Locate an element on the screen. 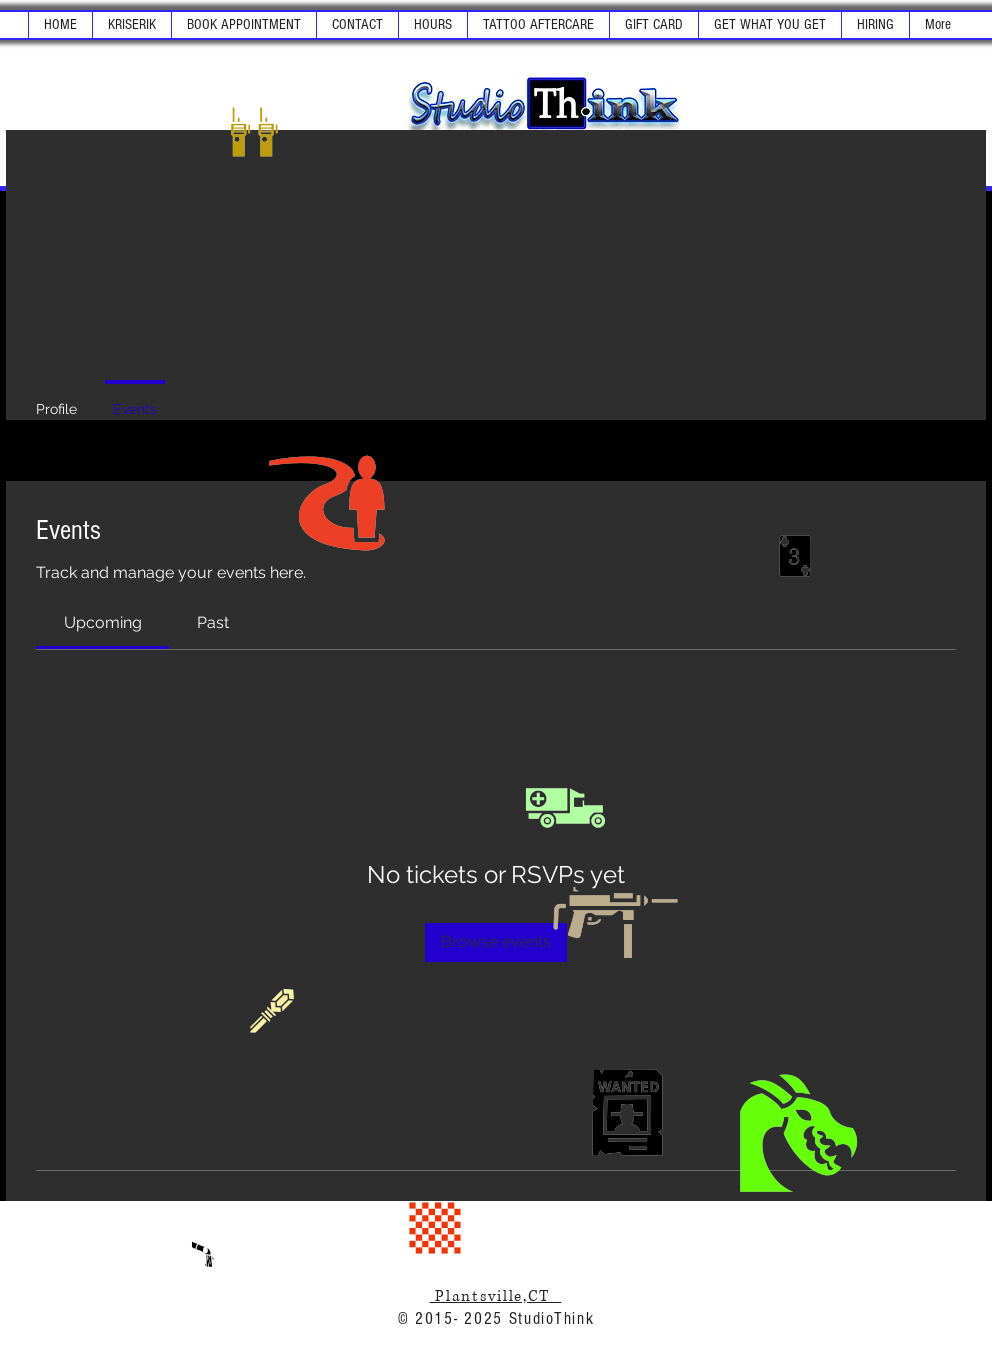  select the grease gun weapon is located at coordinates (615, 922).